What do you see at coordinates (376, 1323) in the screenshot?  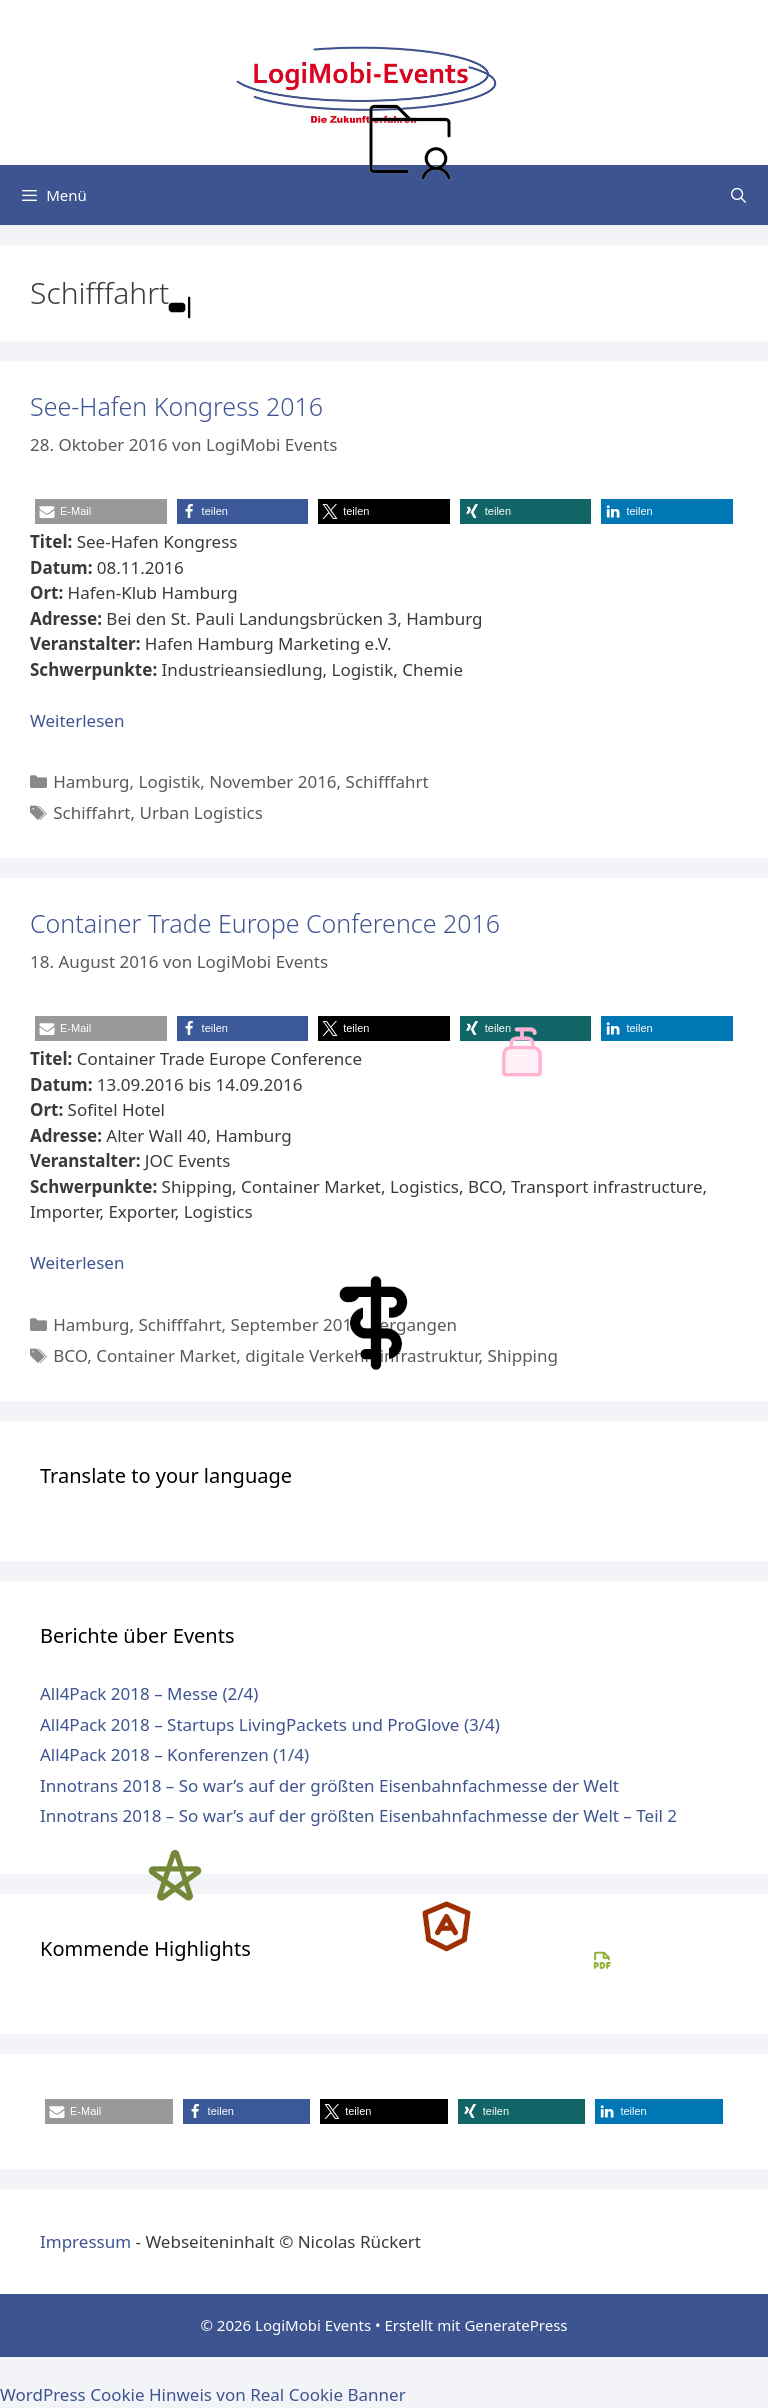 I see `access medical or healthcare services` at bounding box center [376, 1323].